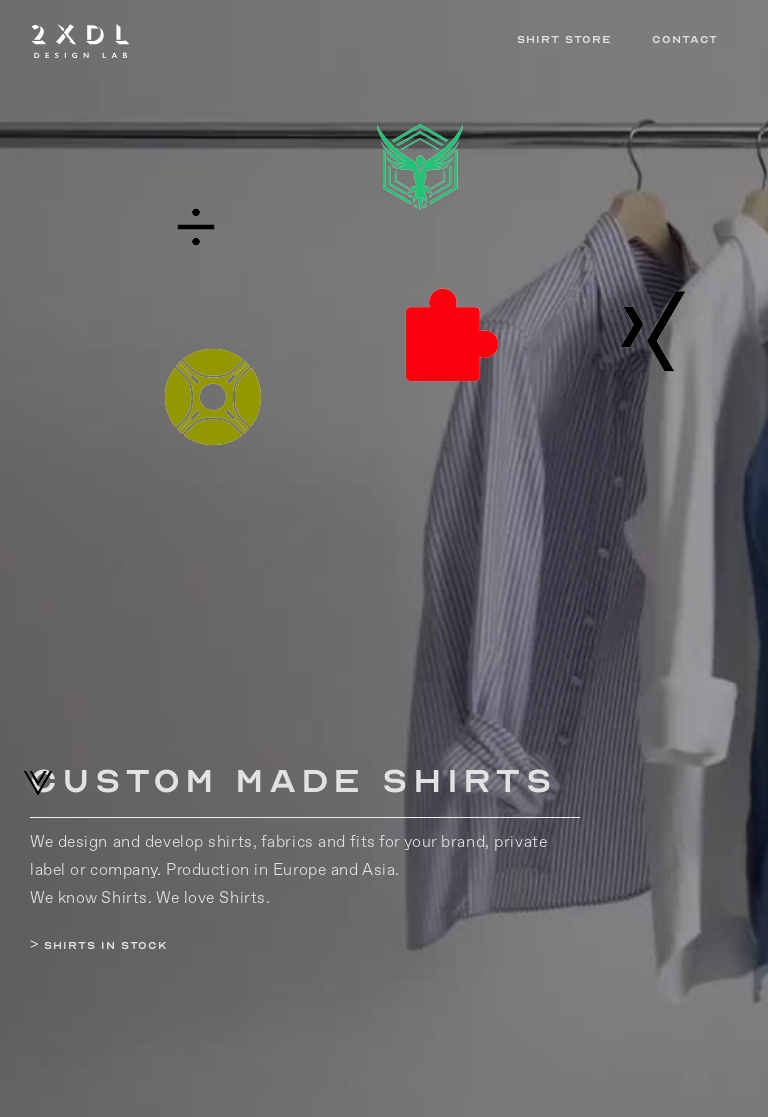 Image resolution: width=768 pixels, height=1117 pixels. I want to click on perform division calculation, so click(196, 227).